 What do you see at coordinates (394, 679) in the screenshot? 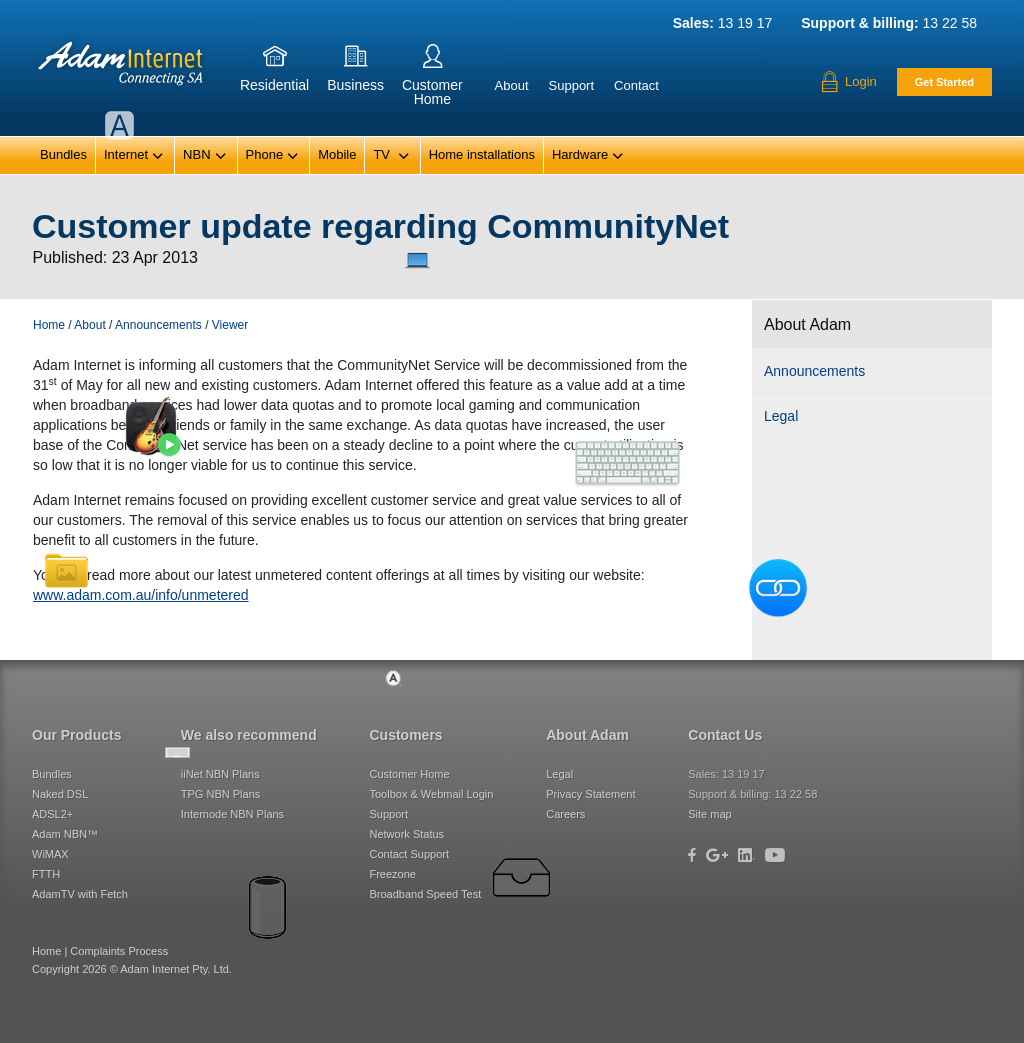
I see `search within emails or messages` at bounding box center [394, 679].